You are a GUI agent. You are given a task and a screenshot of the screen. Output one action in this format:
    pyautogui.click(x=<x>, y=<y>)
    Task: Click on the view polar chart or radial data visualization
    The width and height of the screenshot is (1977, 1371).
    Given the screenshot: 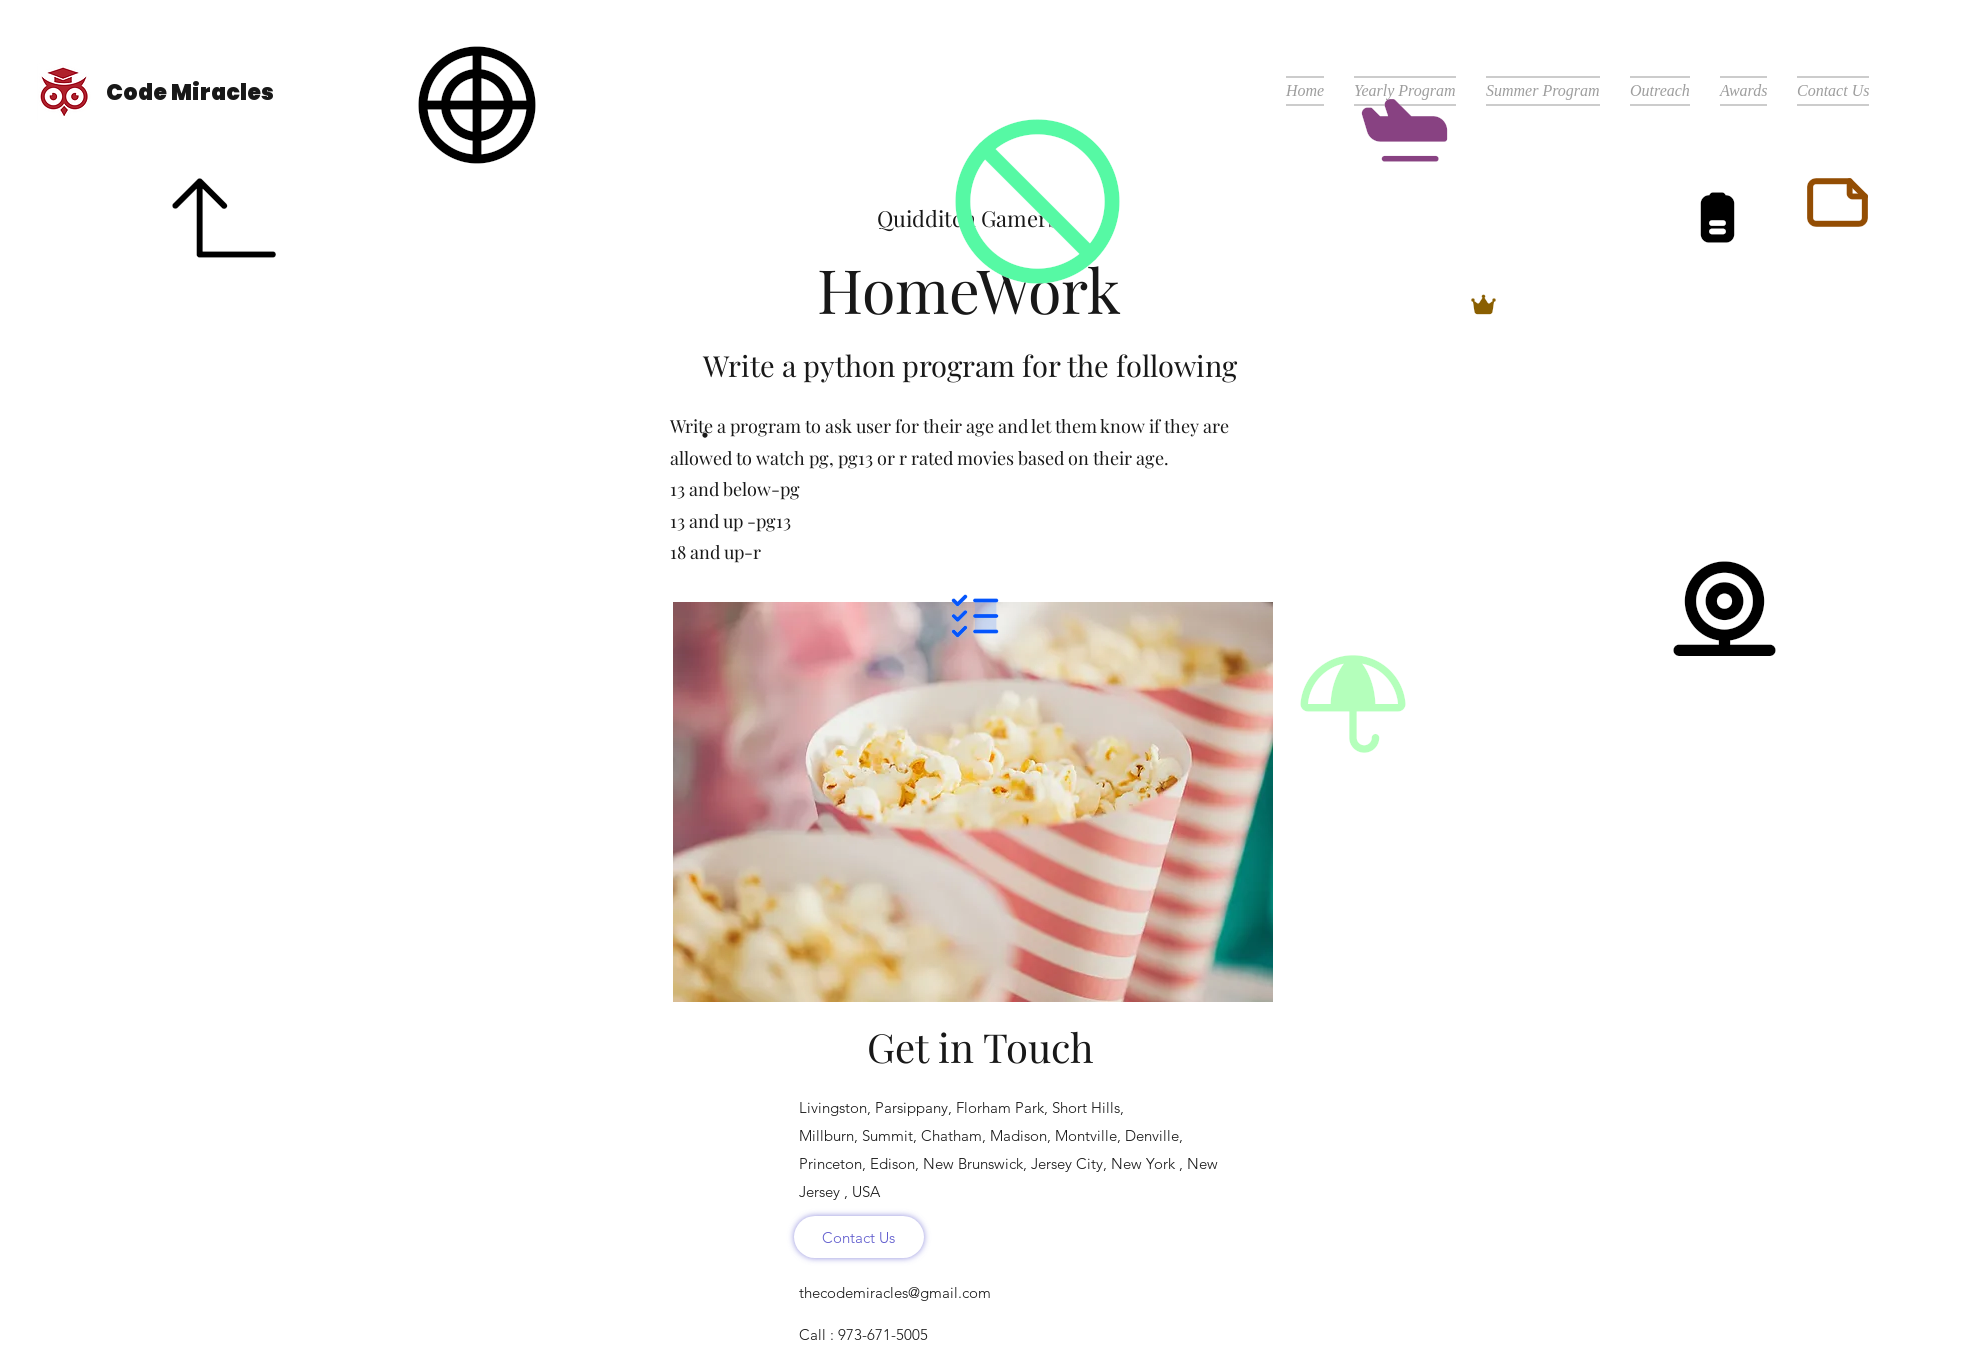 What is the action you would take?
    pyautogui.click(x=477, y=105)
    